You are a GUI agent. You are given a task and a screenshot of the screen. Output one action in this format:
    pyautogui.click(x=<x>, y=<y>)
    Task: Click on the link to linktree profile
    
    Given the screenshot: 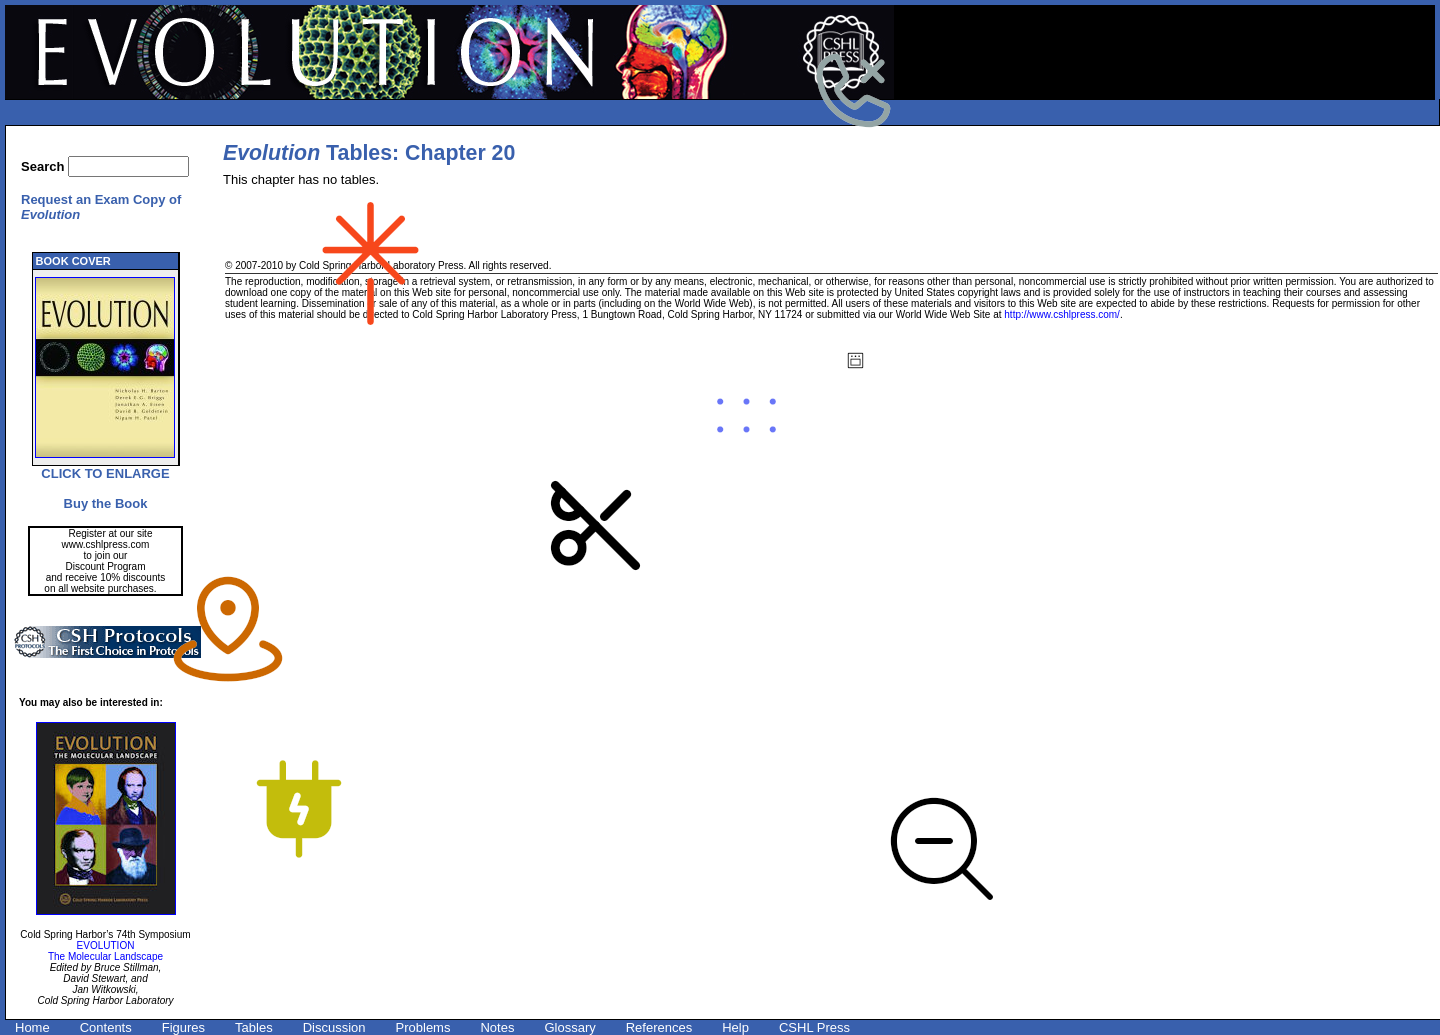 What is the action you would take?
    pyautogui.click(x=370, y=263)
    